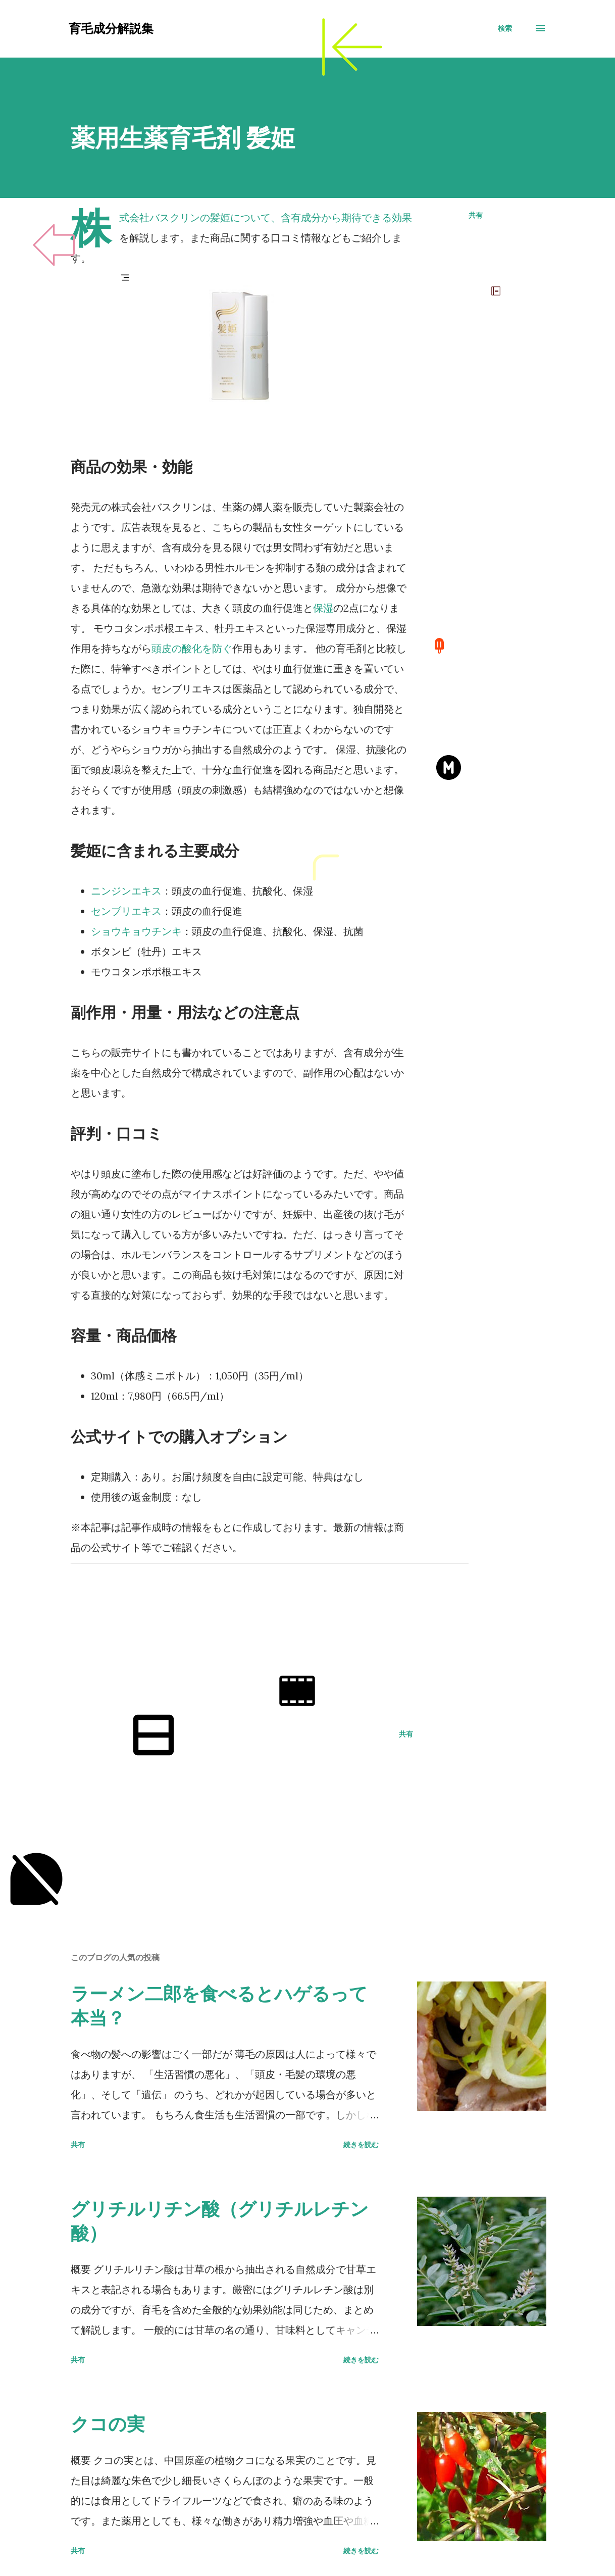 This screenshot has height=2576, width=615. I want to click on navigate to the beginning or first item, so click(351, 47).